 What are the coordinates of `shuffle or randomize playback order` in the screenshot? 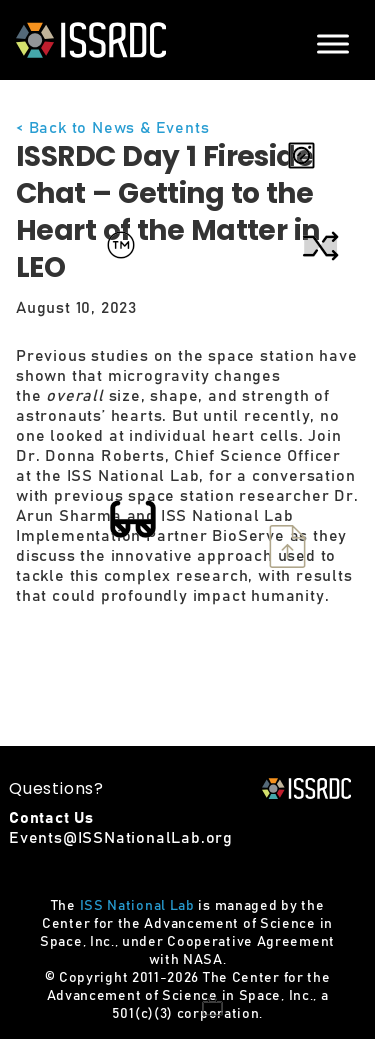 It's located at (320, 246).